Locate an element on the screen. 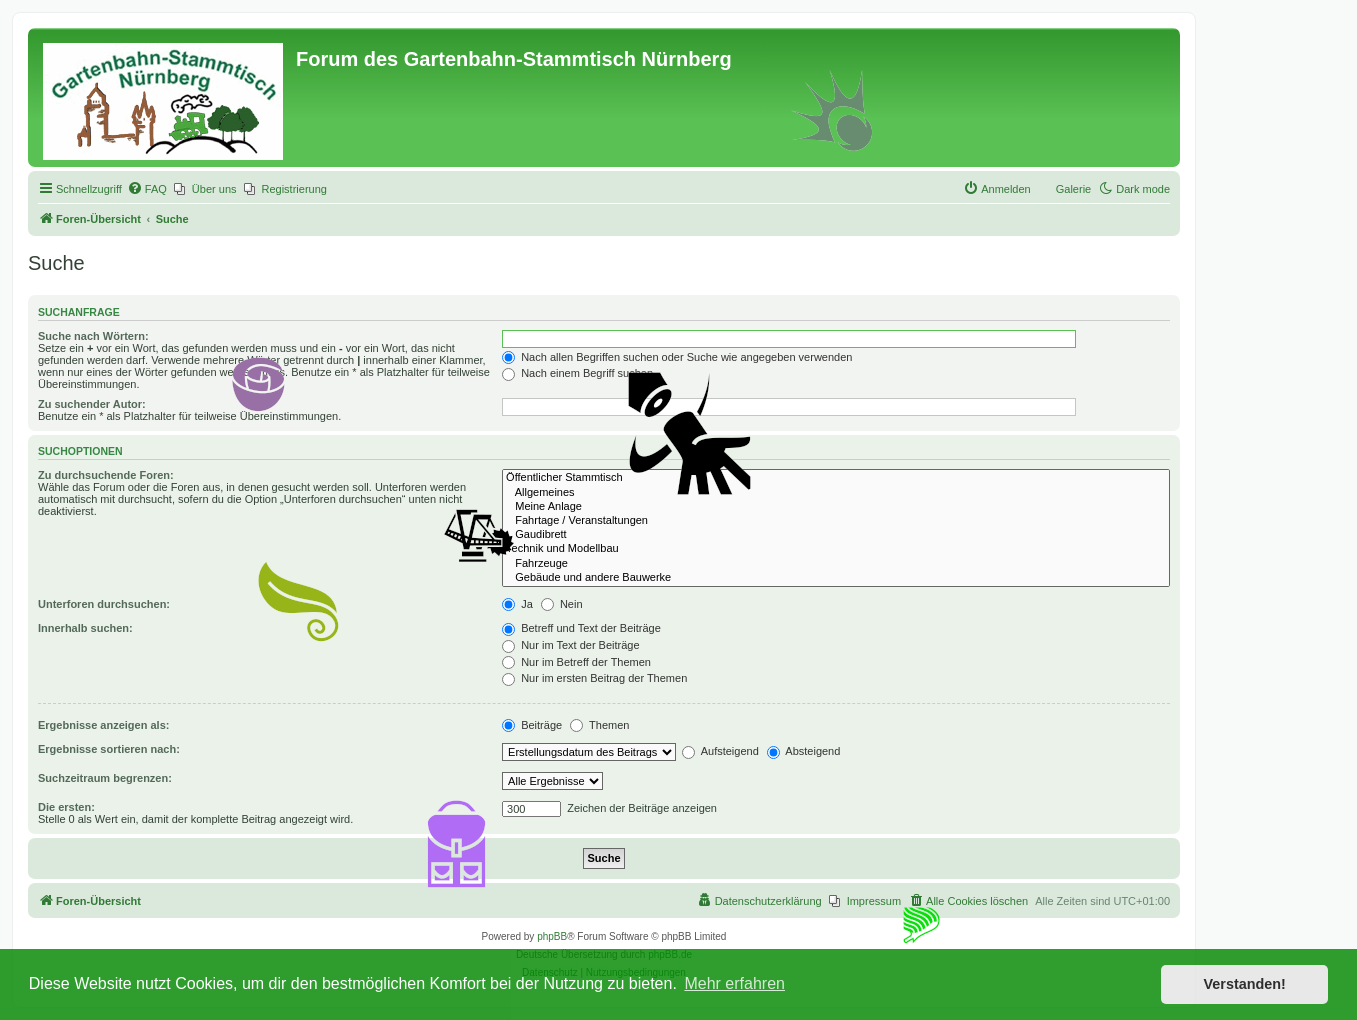  indicates amputation or limb loss in a medical game context is located at coordinates (689, 433).